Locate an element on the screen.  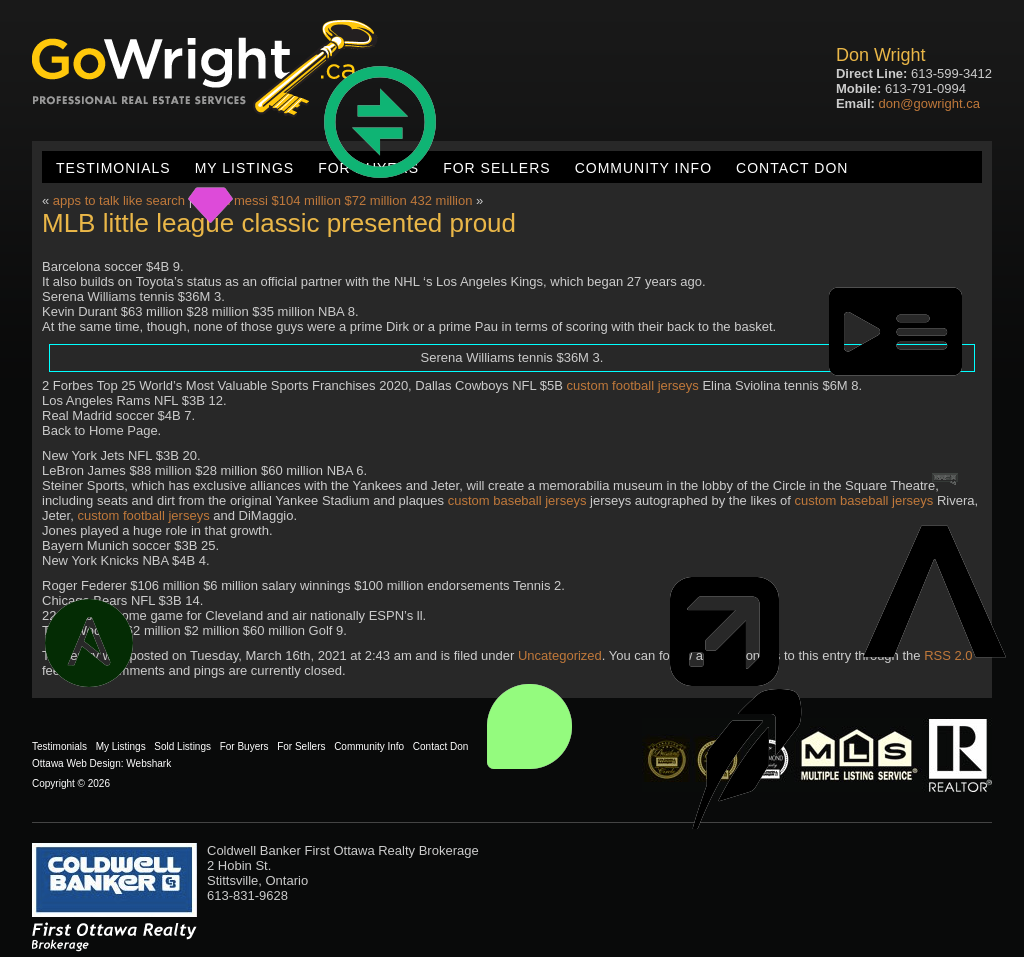
exchange or convert currency is located at coordinates (380, 122).